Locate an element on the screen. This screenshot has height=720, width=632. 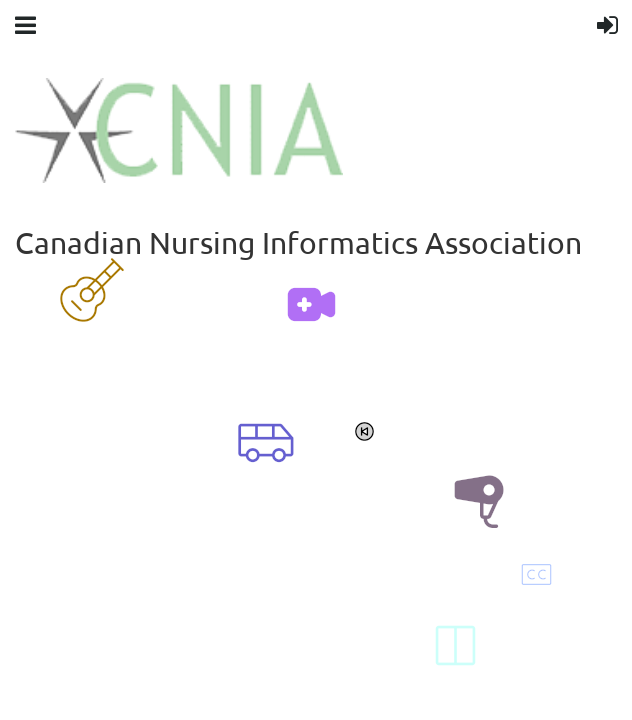
start a new video recording is located at coordinates (311, 304).